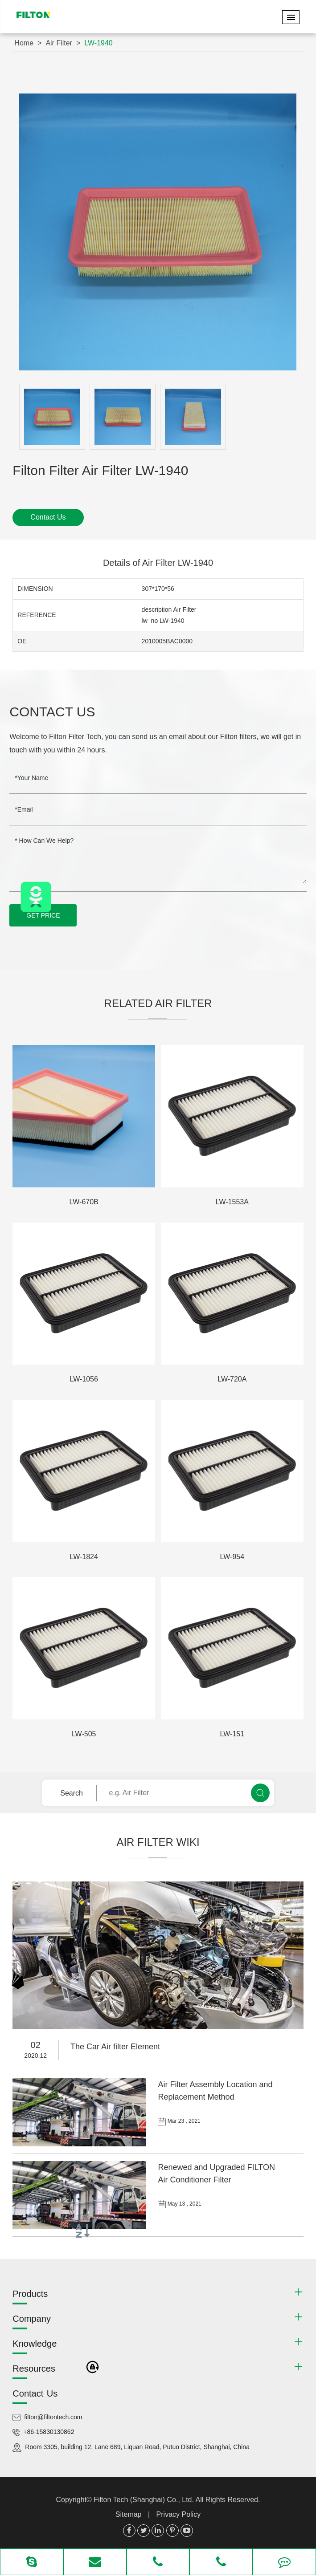 The height and width of the screenshot is (2576, 316). Describe the element at coordinates (36, 897) in the screenshot. I see `open Odnoklassniki app` at that location.